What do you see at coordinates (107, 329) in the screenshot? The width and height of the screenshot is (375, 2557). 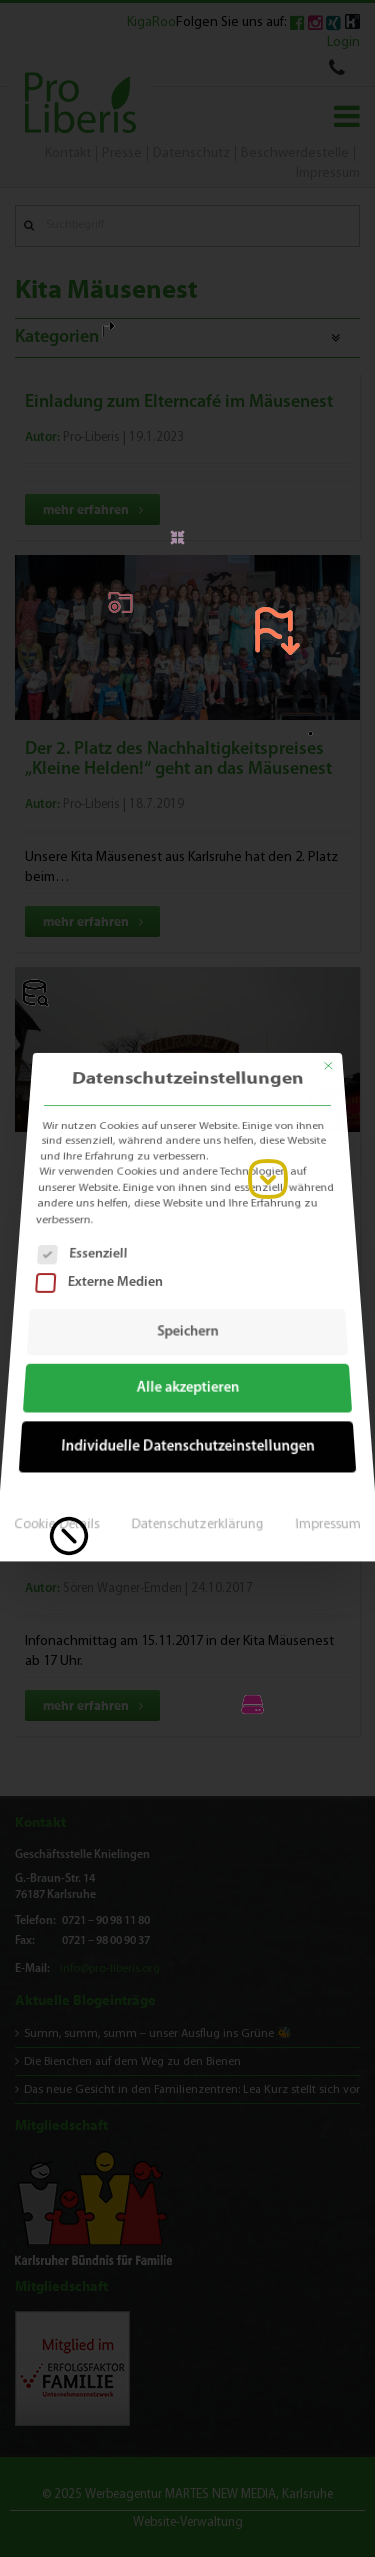 I see `forward or share content` at bounding box center [107, 329].